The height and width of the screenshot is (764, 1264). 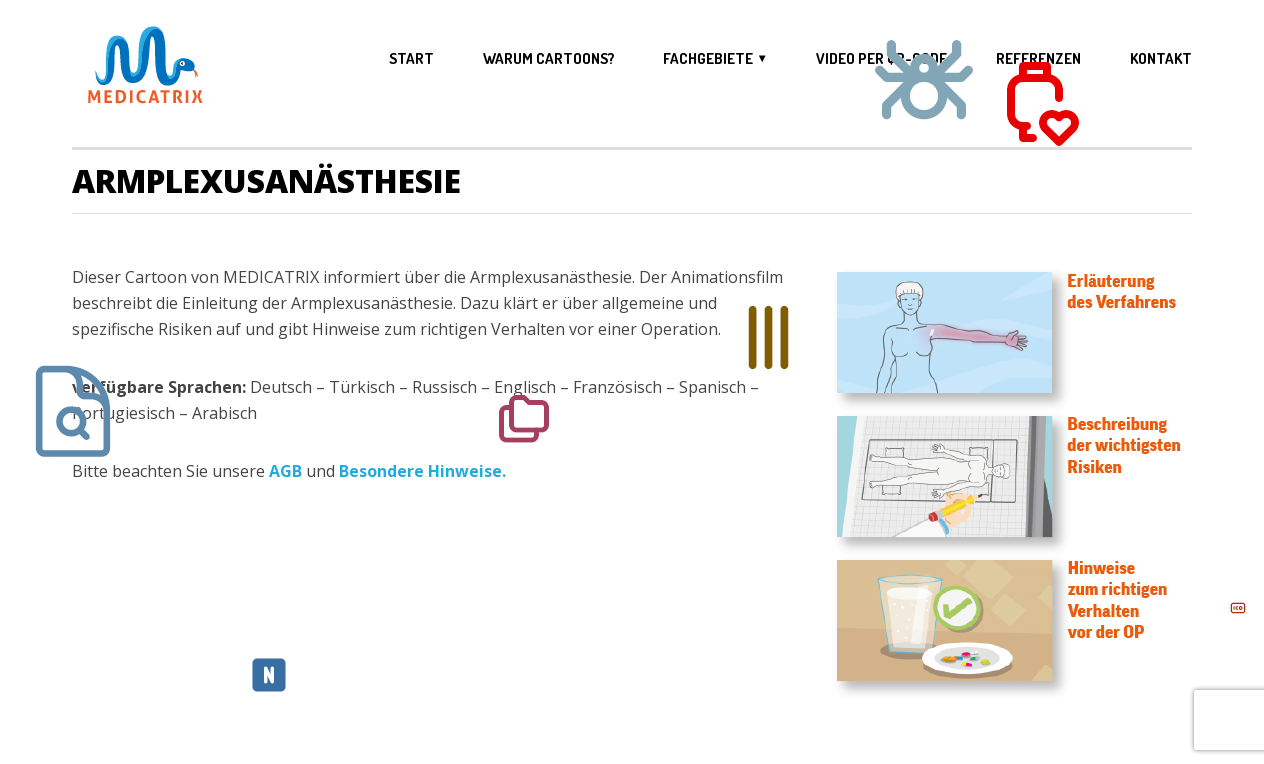 What do you see at coordinates (73, 413) in the screenshot?
I see `search within a document` at bounding box center [73, 413].